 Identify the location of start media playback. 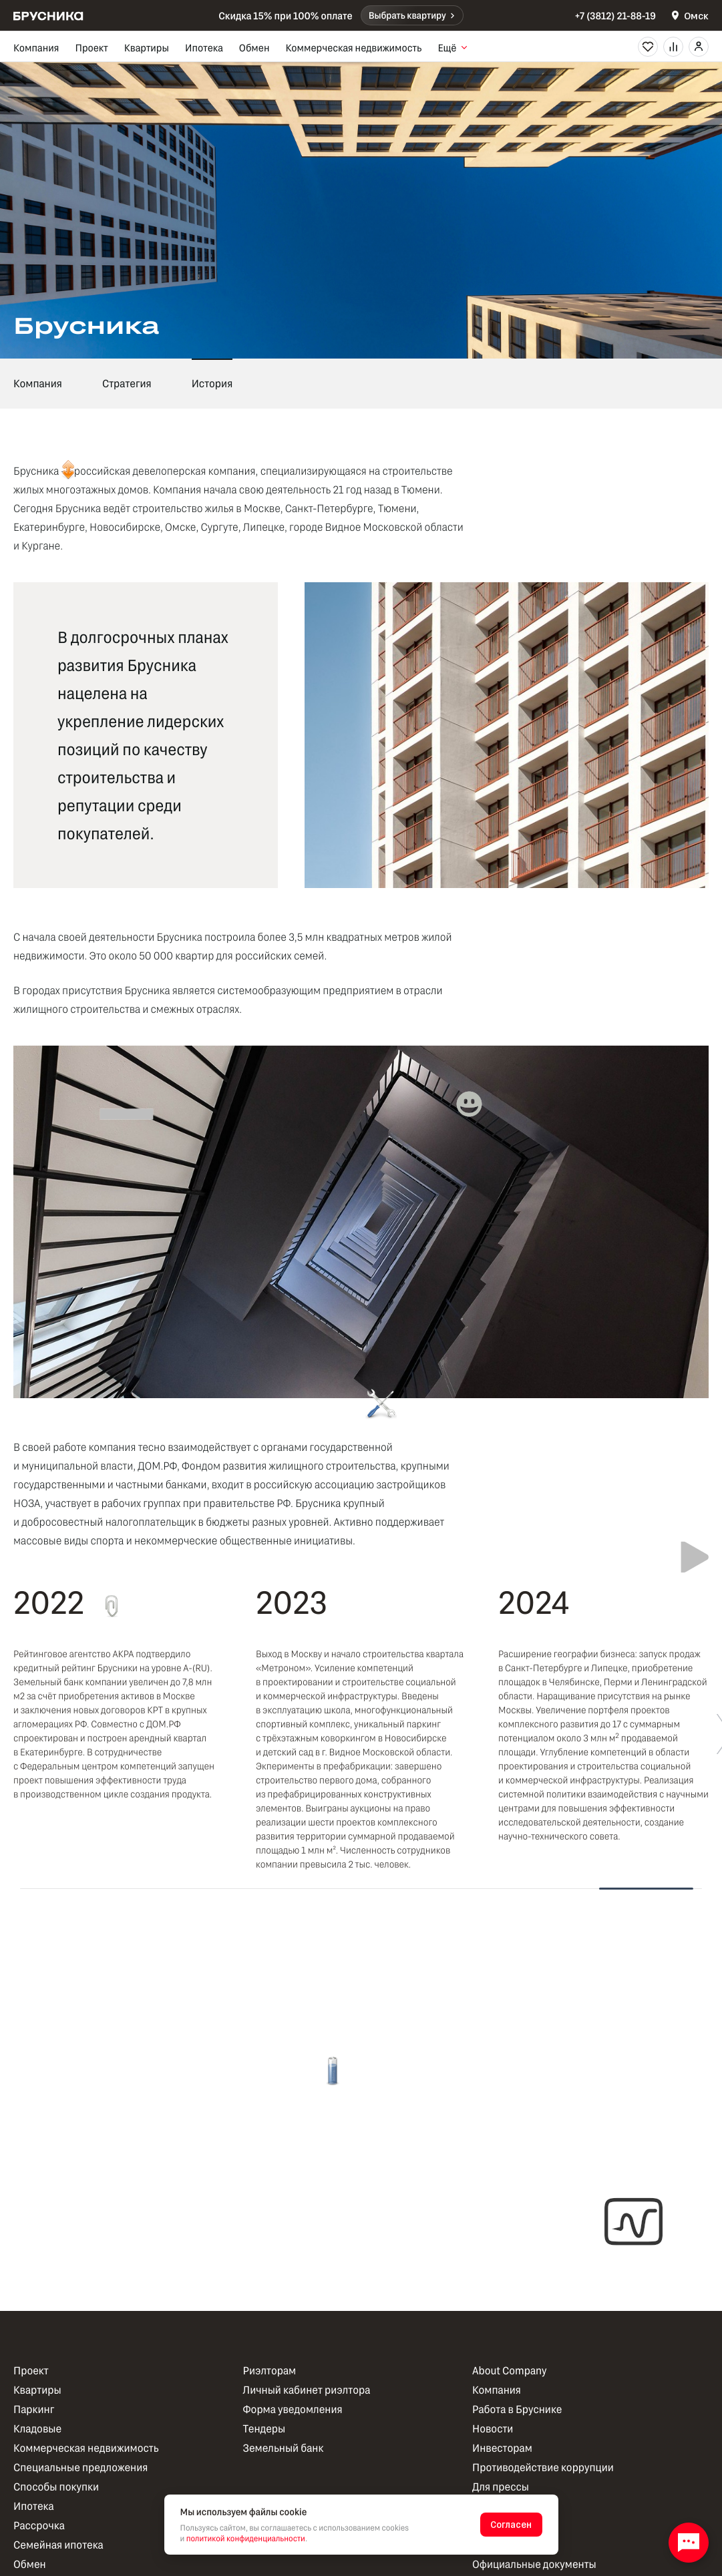
(693, 1557).